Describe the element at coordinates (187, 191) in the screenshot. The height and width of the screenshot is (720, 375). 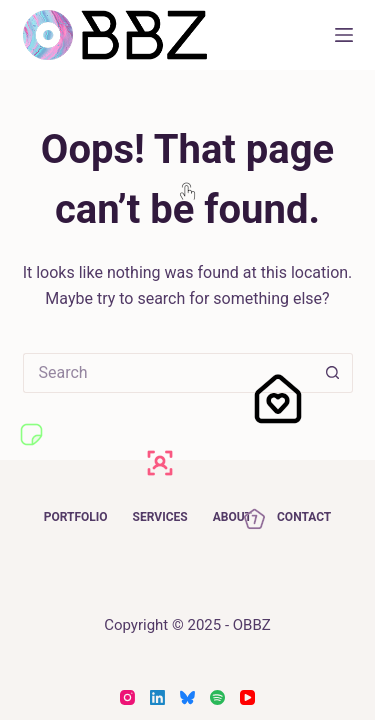
I see `tap to interact with this element` at that location.